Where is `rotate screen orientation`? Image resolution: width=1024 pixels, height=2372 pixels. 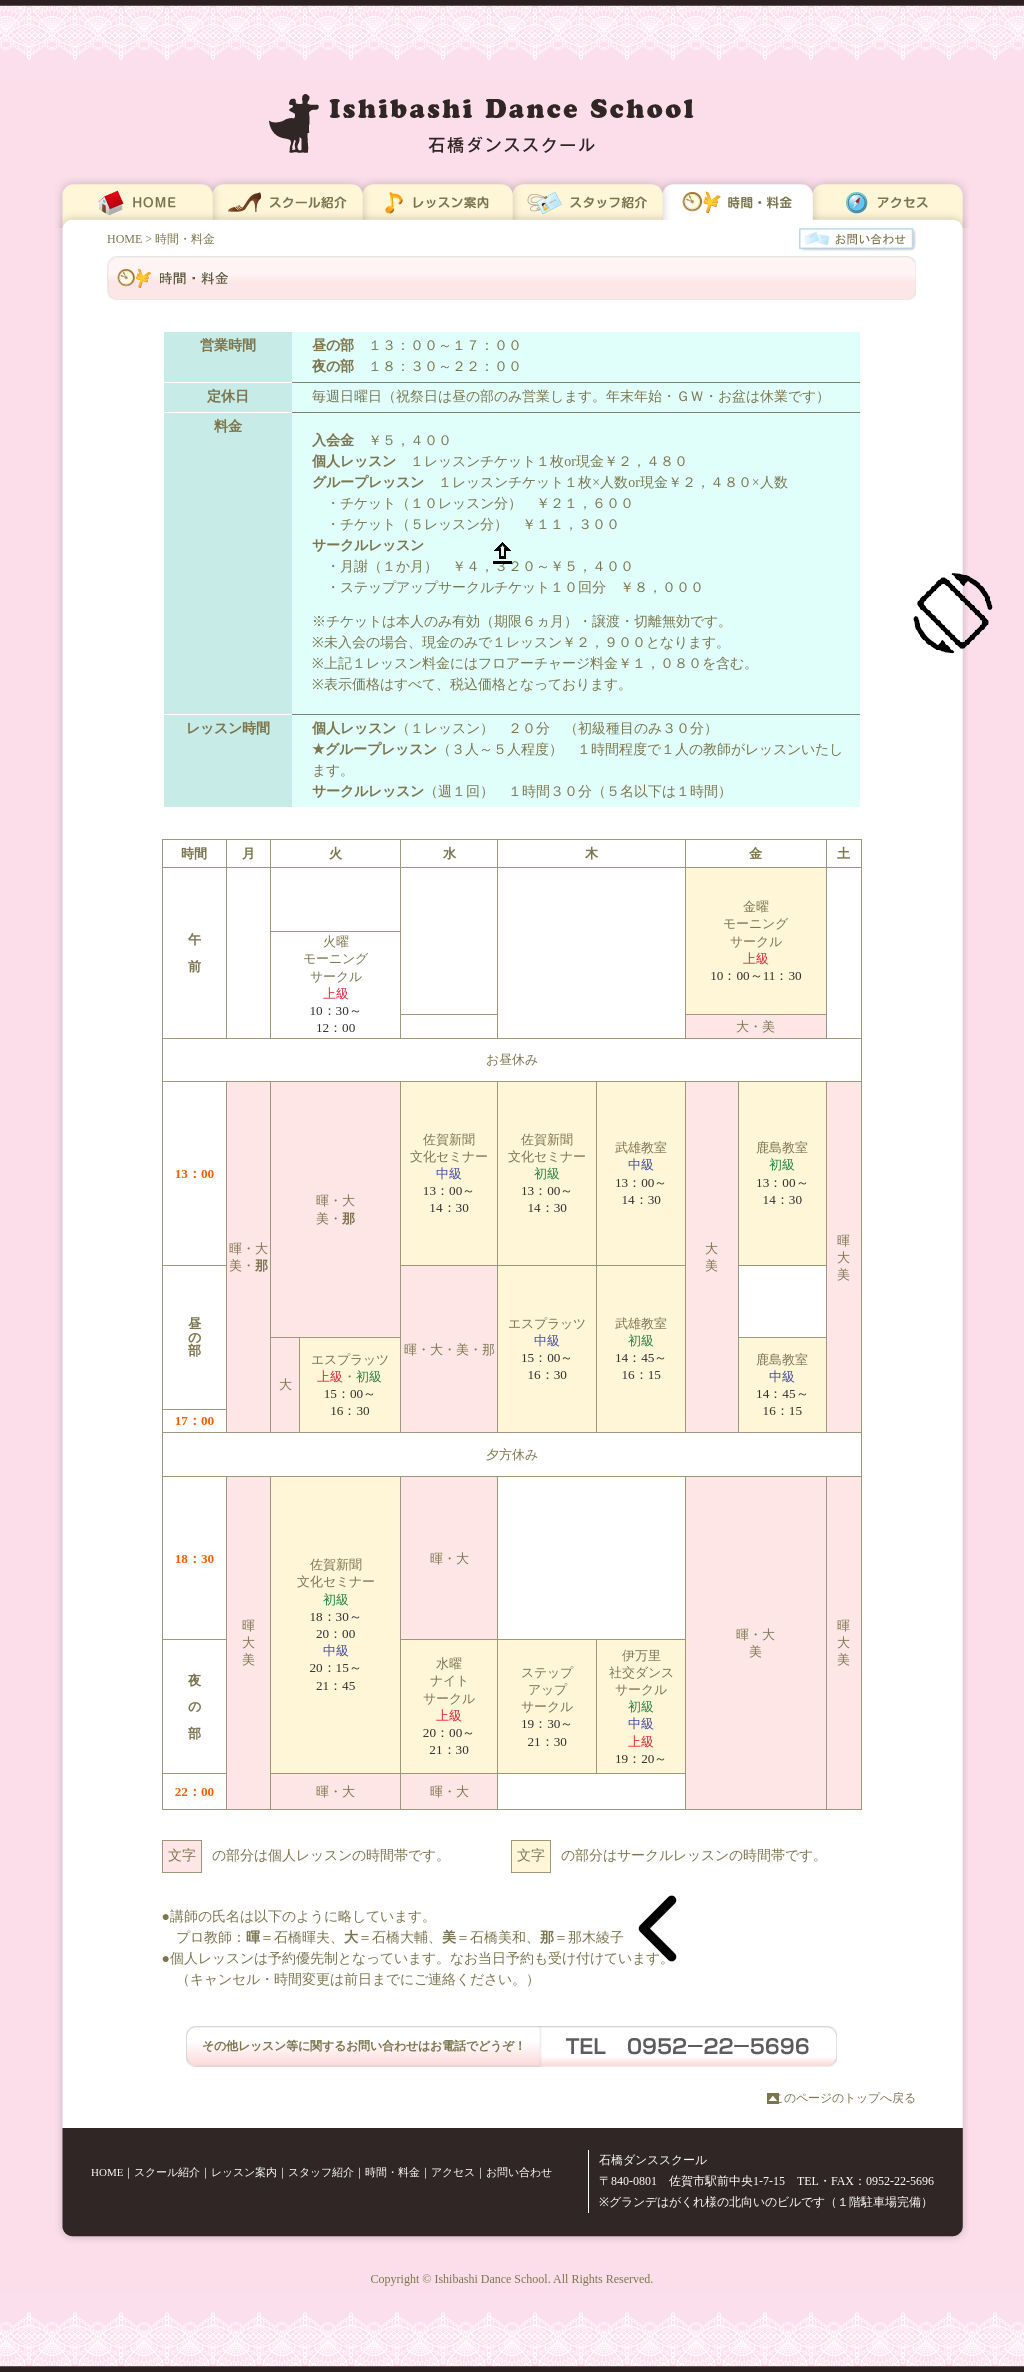 rotate screen orientation is located at coordinates (953, 613).